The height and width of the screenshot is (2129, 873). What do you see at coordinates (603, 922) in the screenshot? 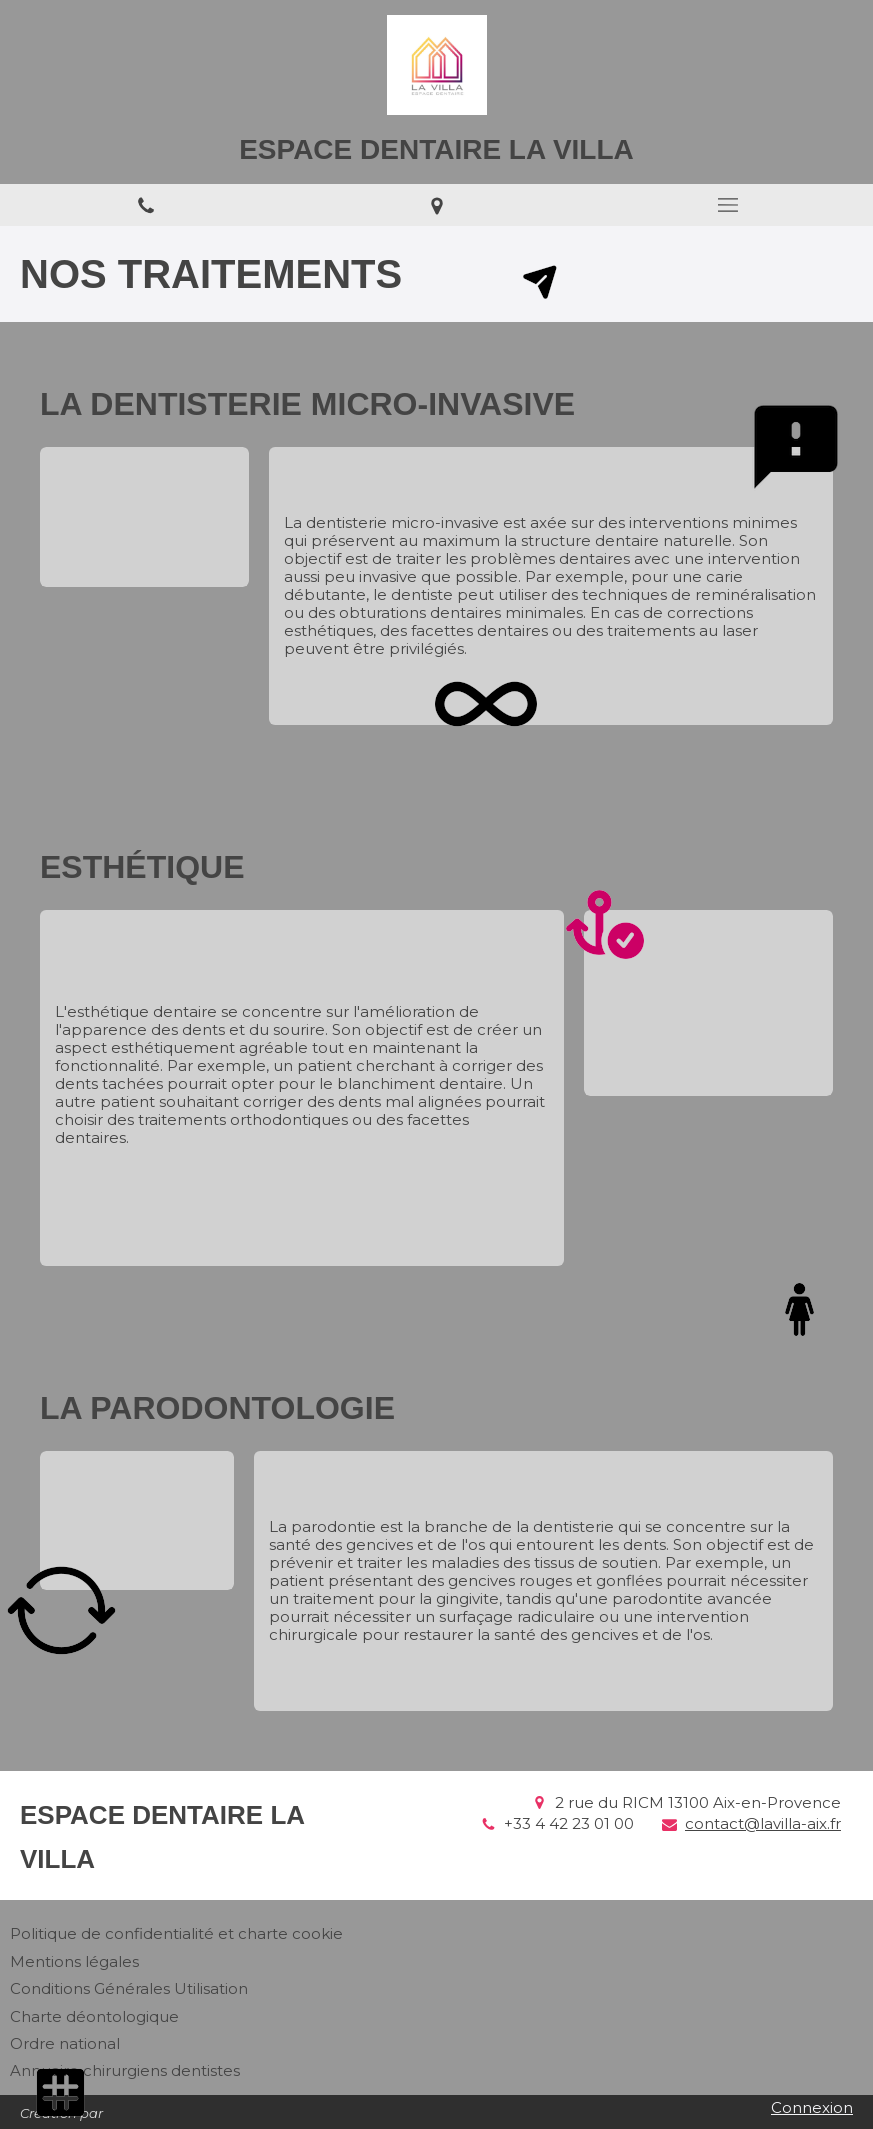
I see `verified anchor point or location` at bounding box center [603, 922].